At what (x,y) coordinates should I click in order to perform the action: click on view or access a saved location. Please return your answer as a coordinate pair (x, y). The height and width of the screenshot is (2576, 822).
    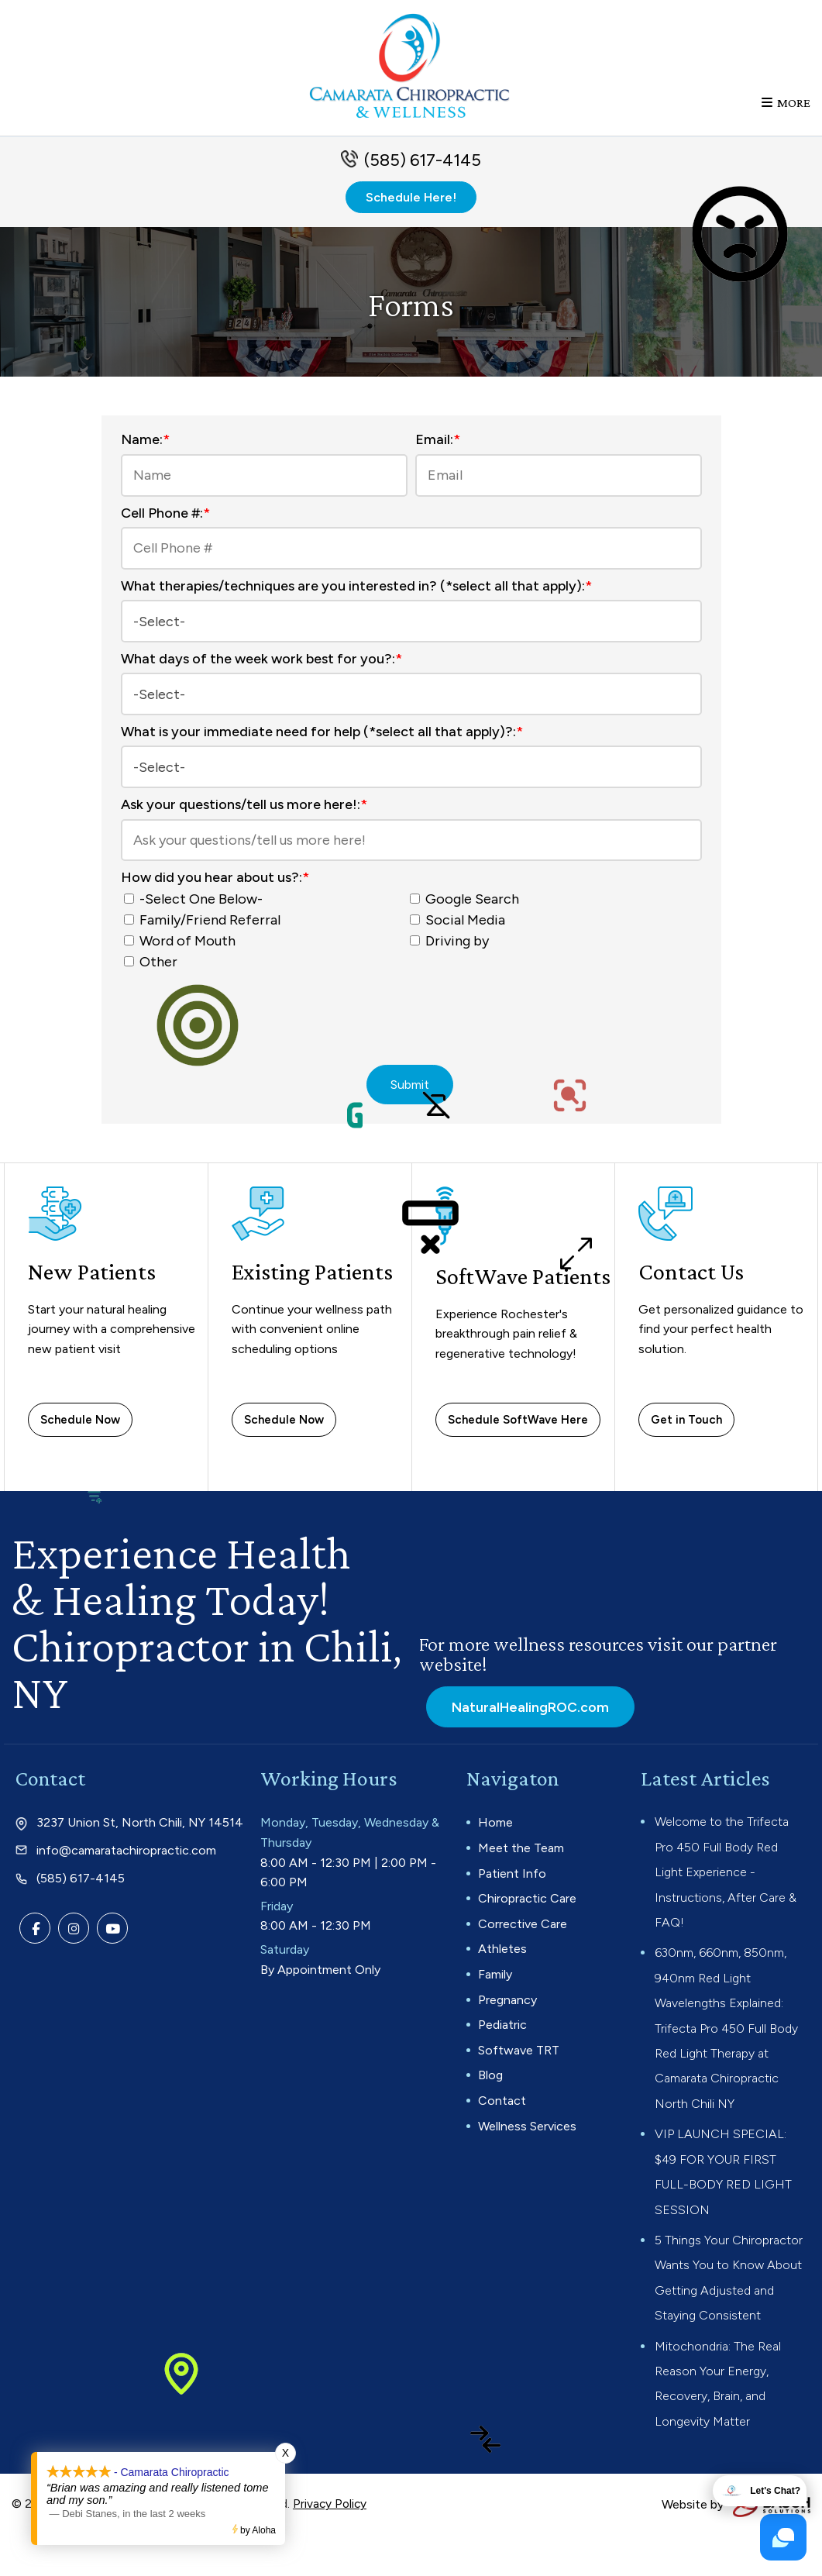
    Looking at the image, I should click on (181, 2374).